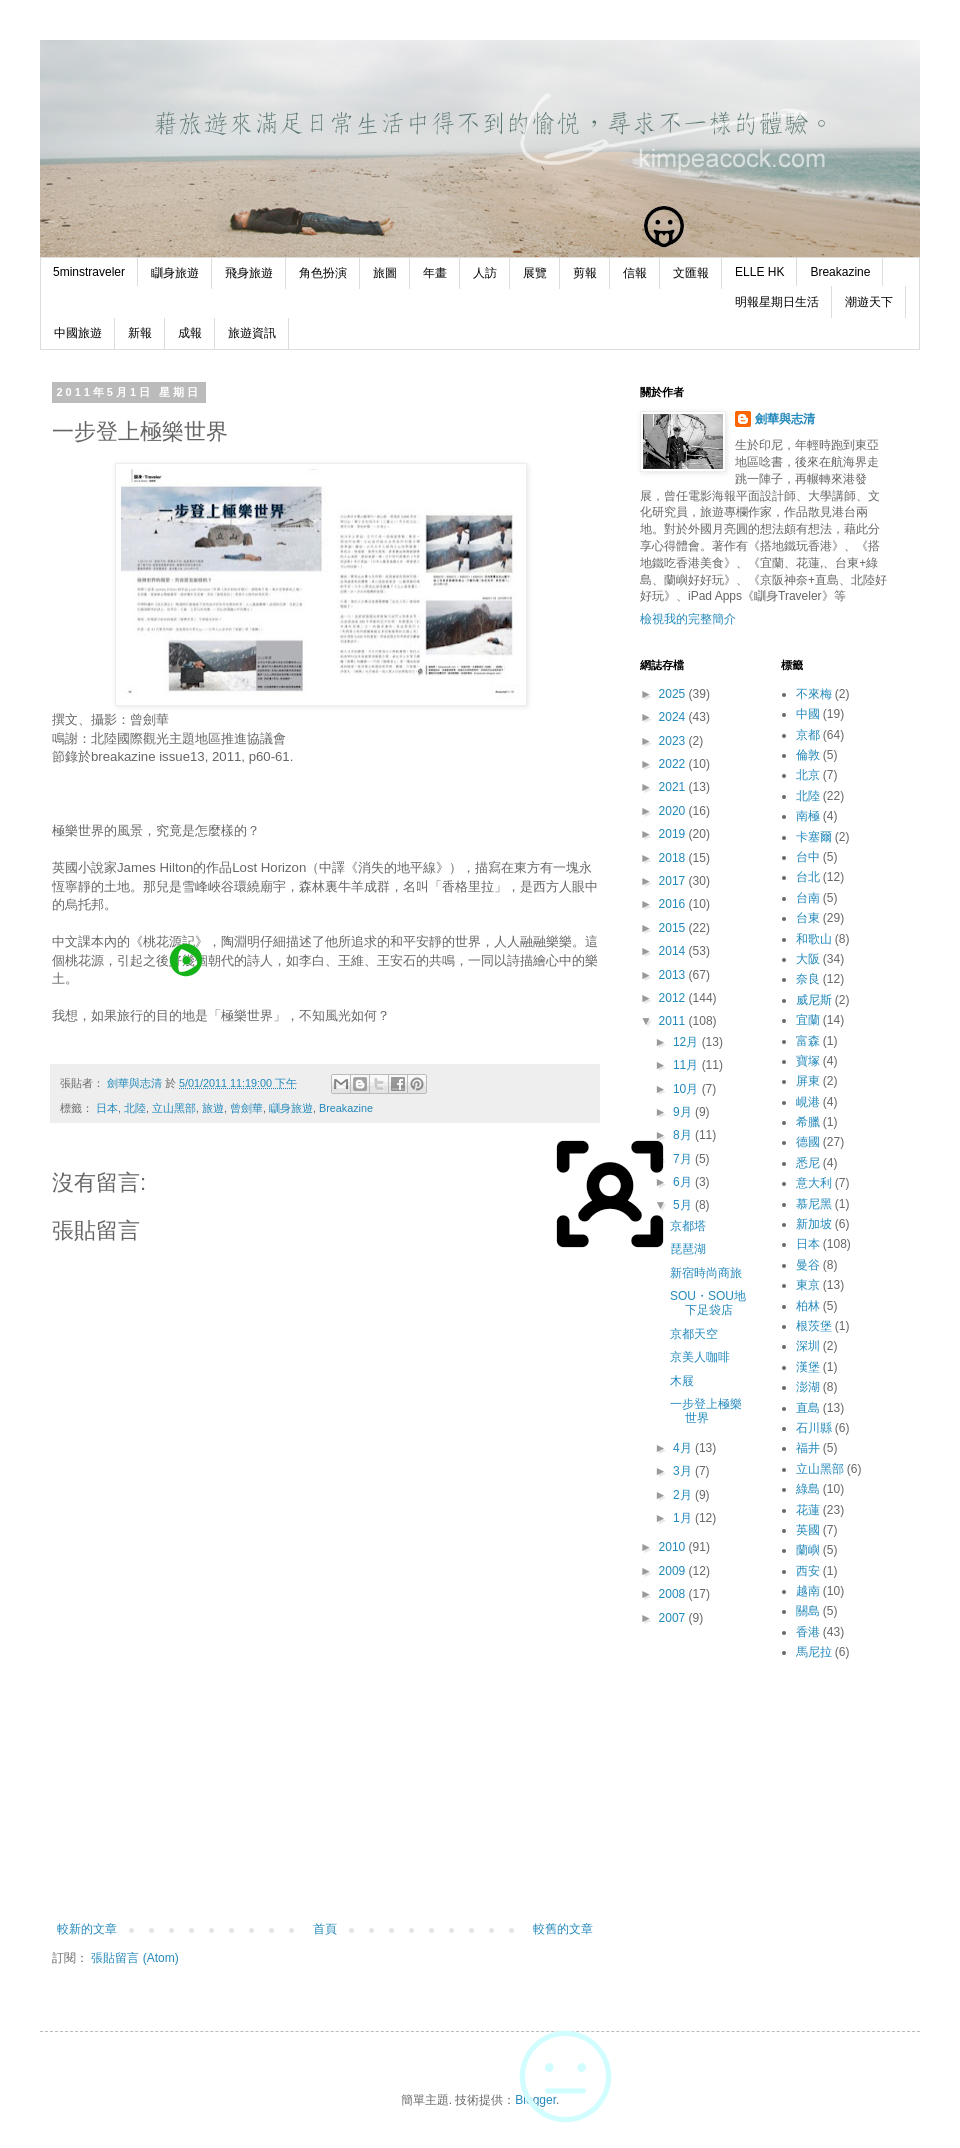 This screenshot has height=2148, width=960. Describe the element at coordinates (610, 1194) in the screenshot. I see `focus on current user profile` at that location.